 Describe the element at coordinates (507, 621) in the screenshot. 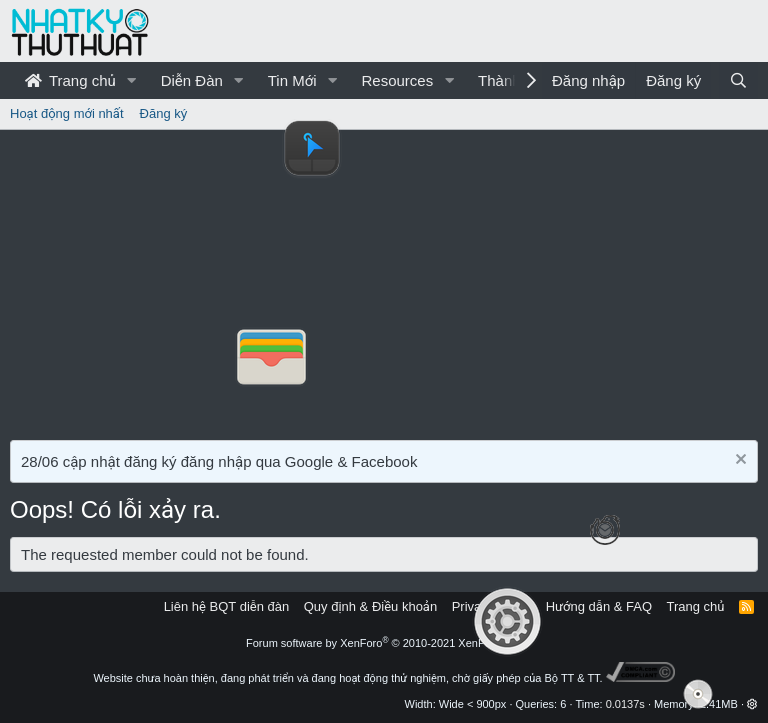

I see `view or edit document properties` at that location.